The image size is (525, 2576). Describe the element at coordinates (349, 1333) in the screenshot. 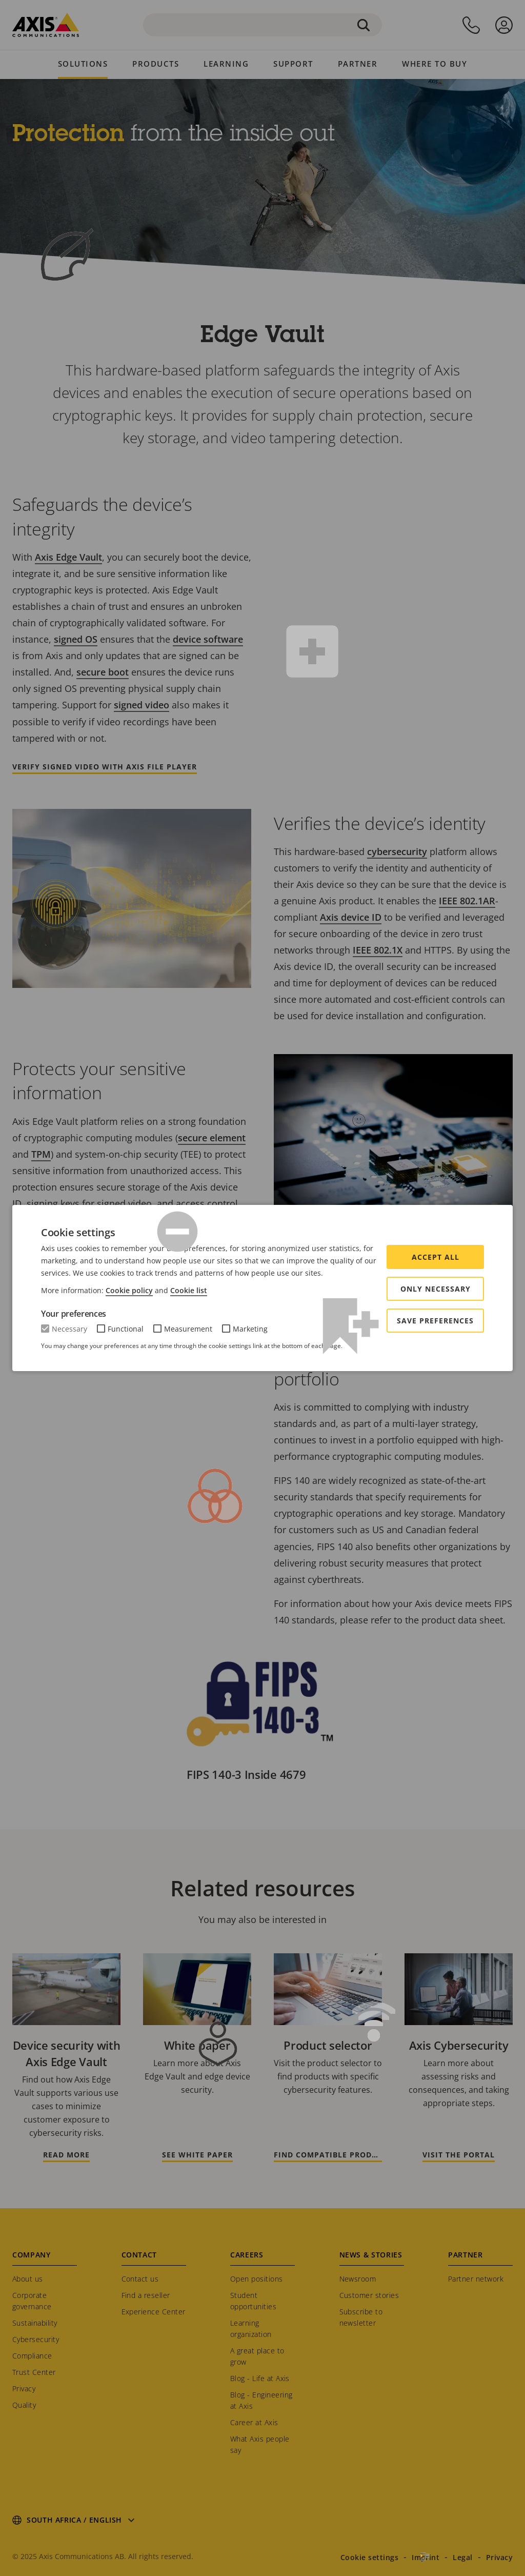

I see `add a new bookmark` at that location.